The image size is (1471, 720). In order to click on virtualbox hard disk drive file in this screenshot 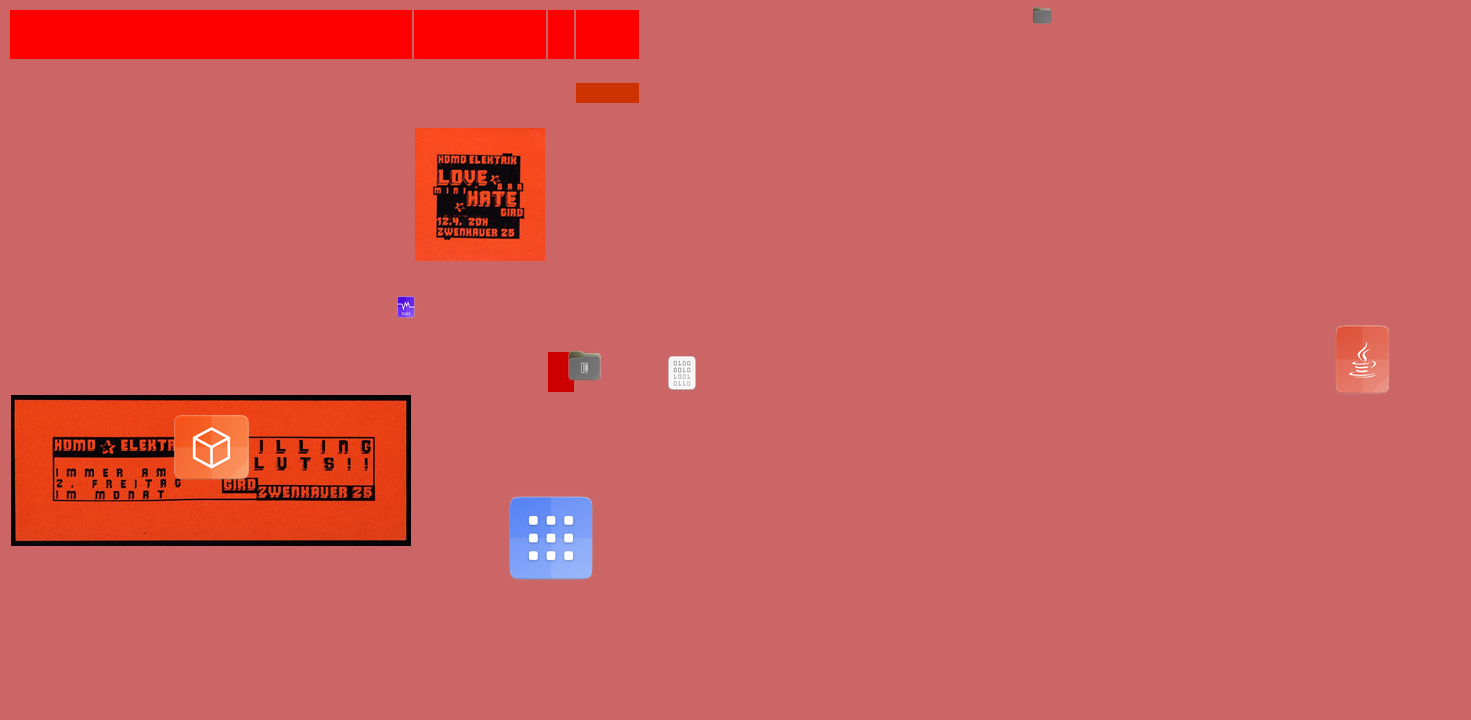, I will do `click(406, 307)`.